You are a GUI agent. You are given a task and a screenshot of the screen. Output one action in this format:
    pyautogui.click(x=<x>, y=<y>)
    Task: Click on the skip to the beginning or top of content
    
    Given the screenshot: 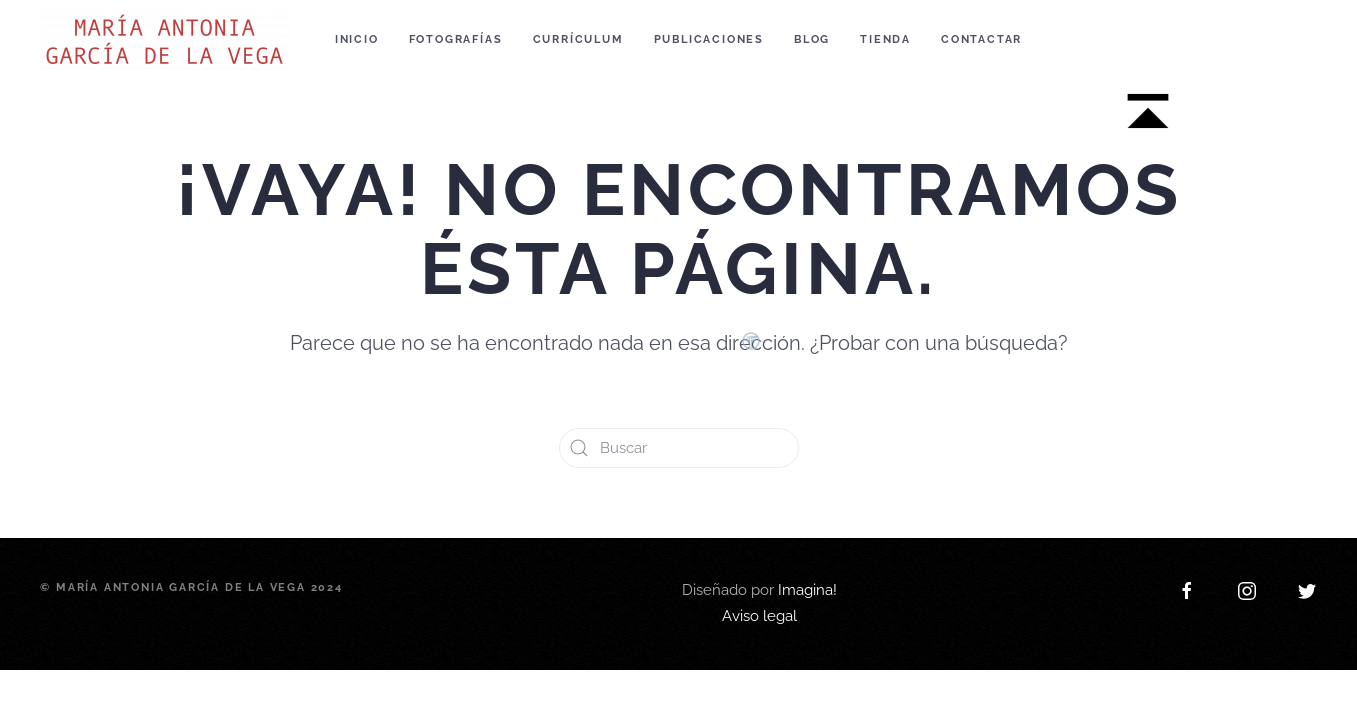 What is the action you would take?
    pyautogui.click(x=1148, y=111)
    